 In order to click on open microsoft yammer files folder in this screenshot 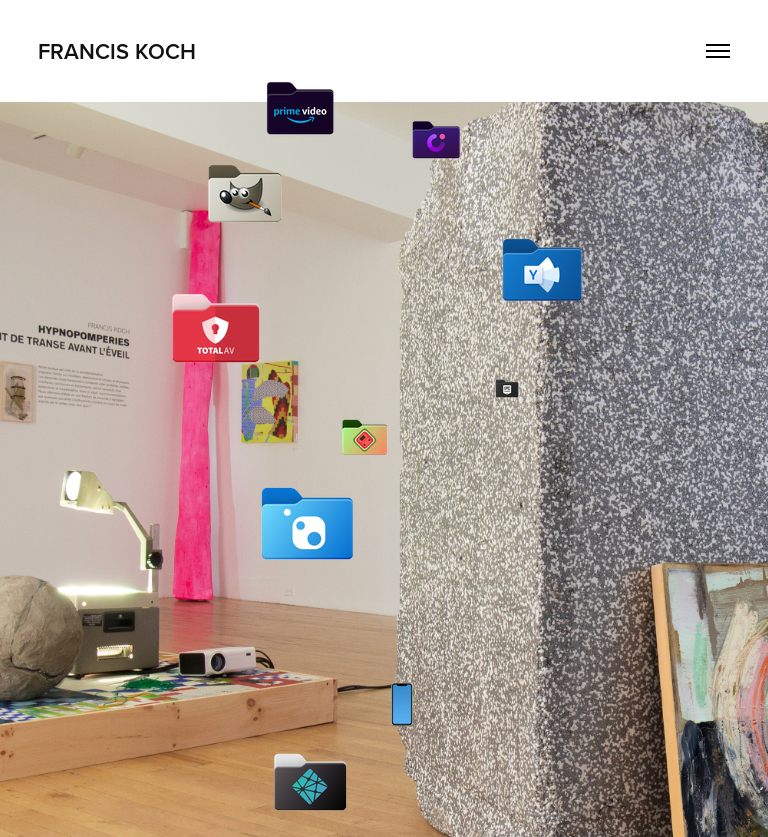, I will do `click(542, 272)`.